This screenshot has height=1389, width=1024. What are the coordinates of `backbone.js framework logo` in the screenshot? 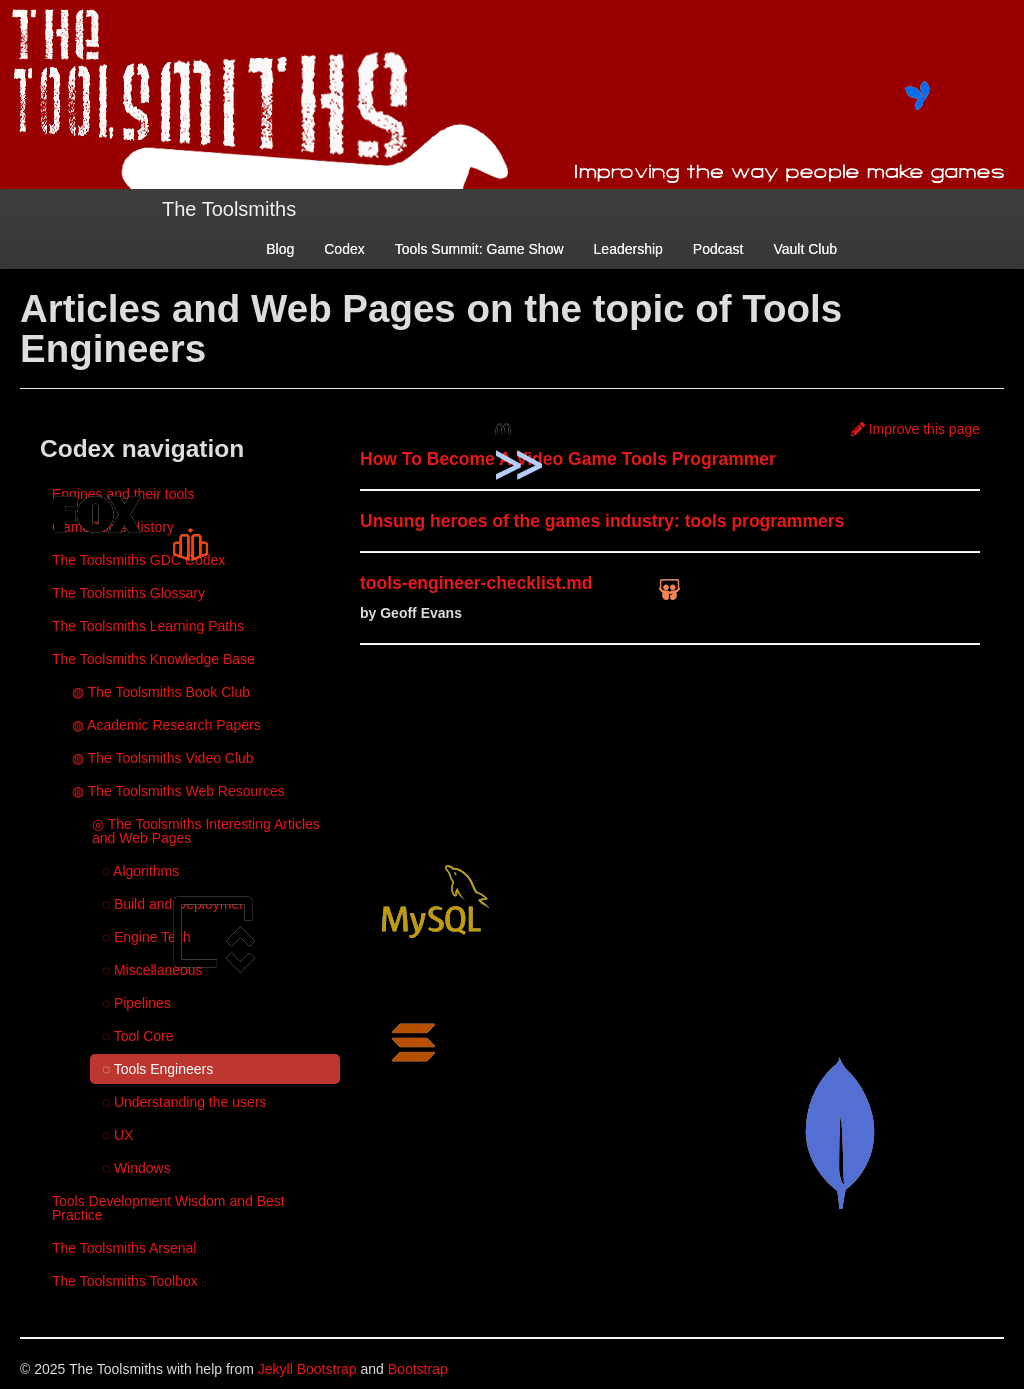 It's located at (190, 544).